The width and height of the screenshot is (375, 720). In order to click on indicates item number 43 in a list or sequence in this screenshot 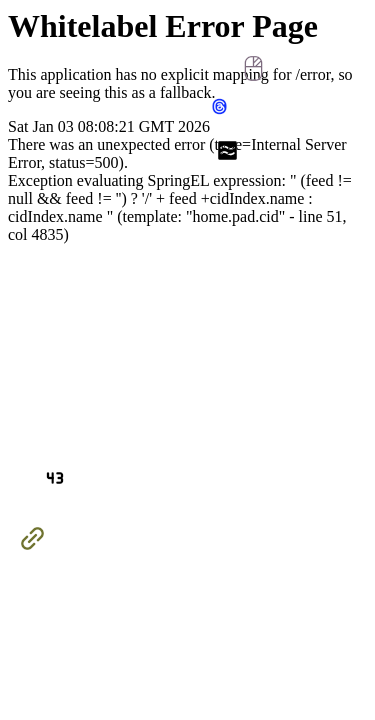, I will do `click(55, 478)`.